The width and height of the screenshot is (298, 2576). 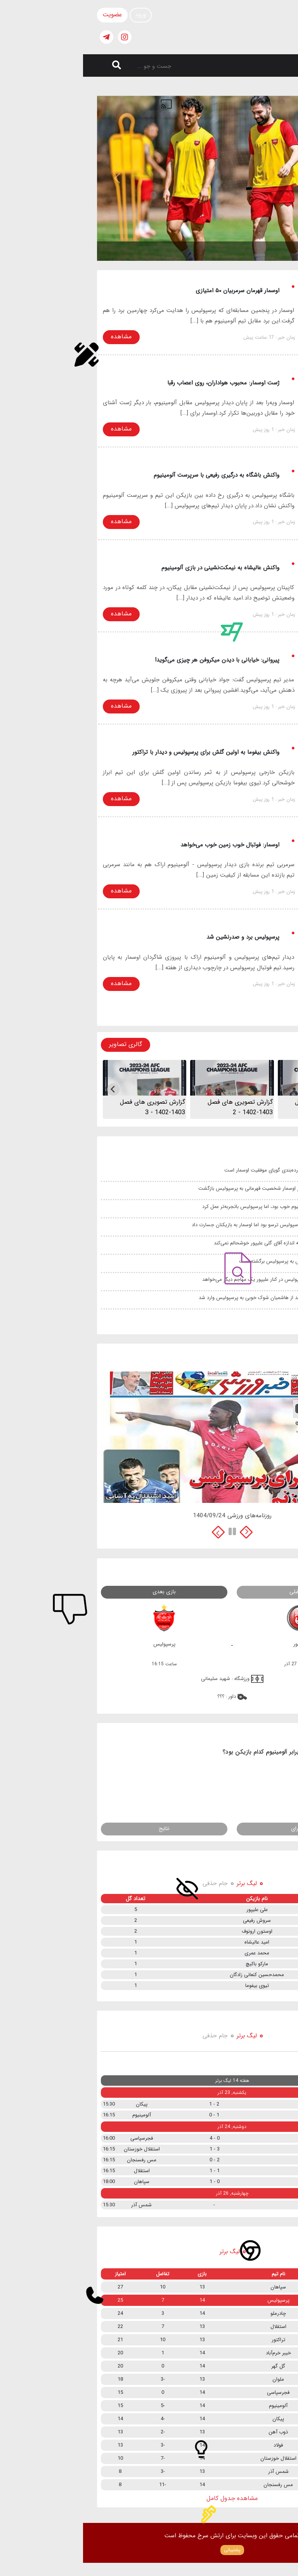 What do you see at coordinates (201, 2449) in the screenshot?
I see `view tips or suggestions` at bounding box center [201, 2449].